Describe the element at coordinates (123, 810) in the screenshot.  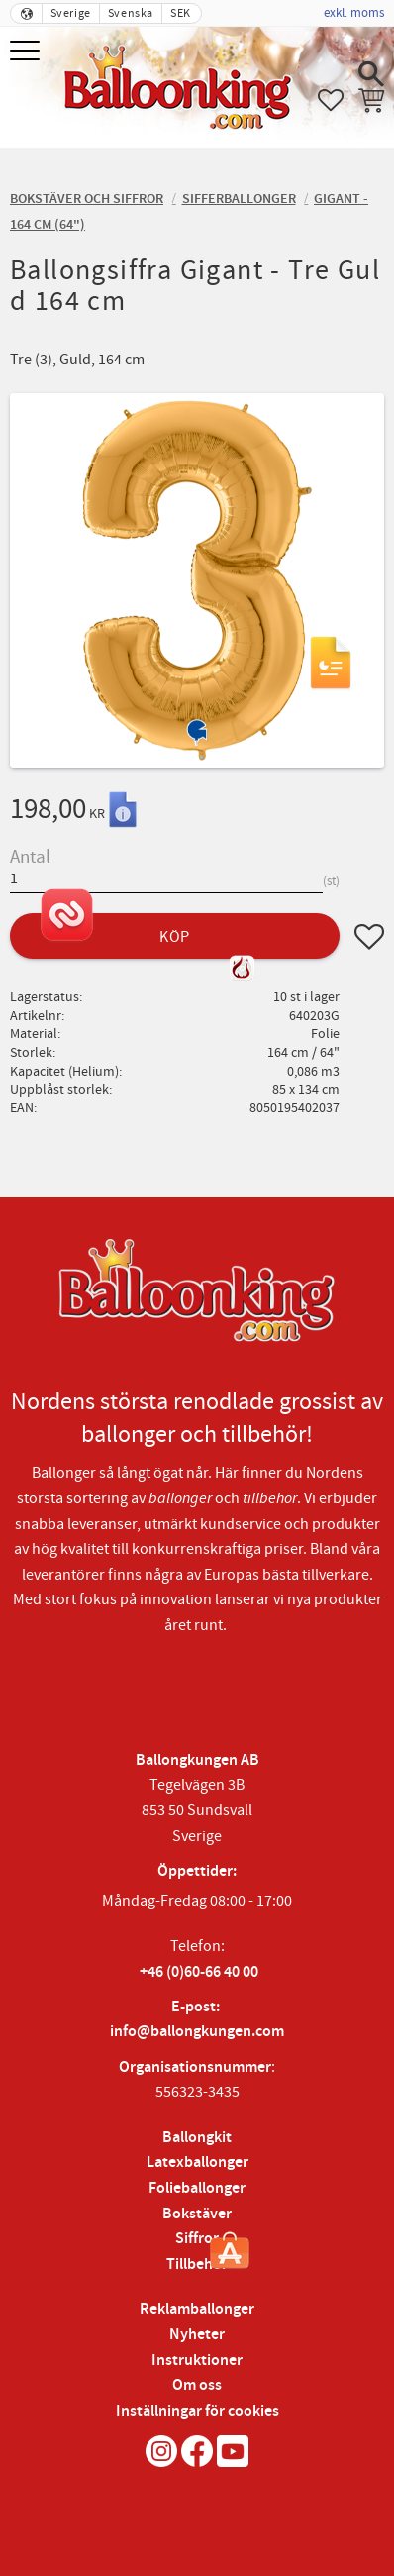
I see `view file details or properties` at that location.